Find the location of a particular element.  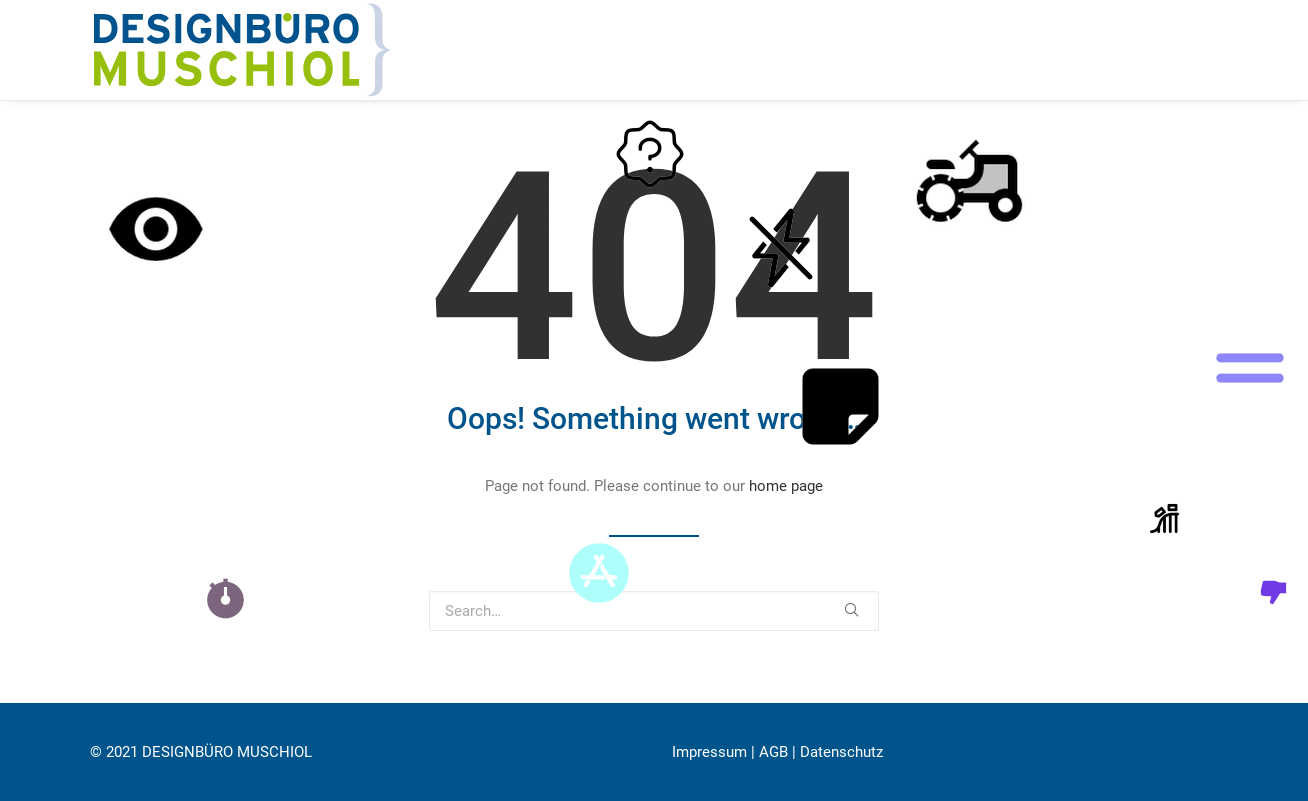

access agricultural or farming features is located at coordinates (969, 183).